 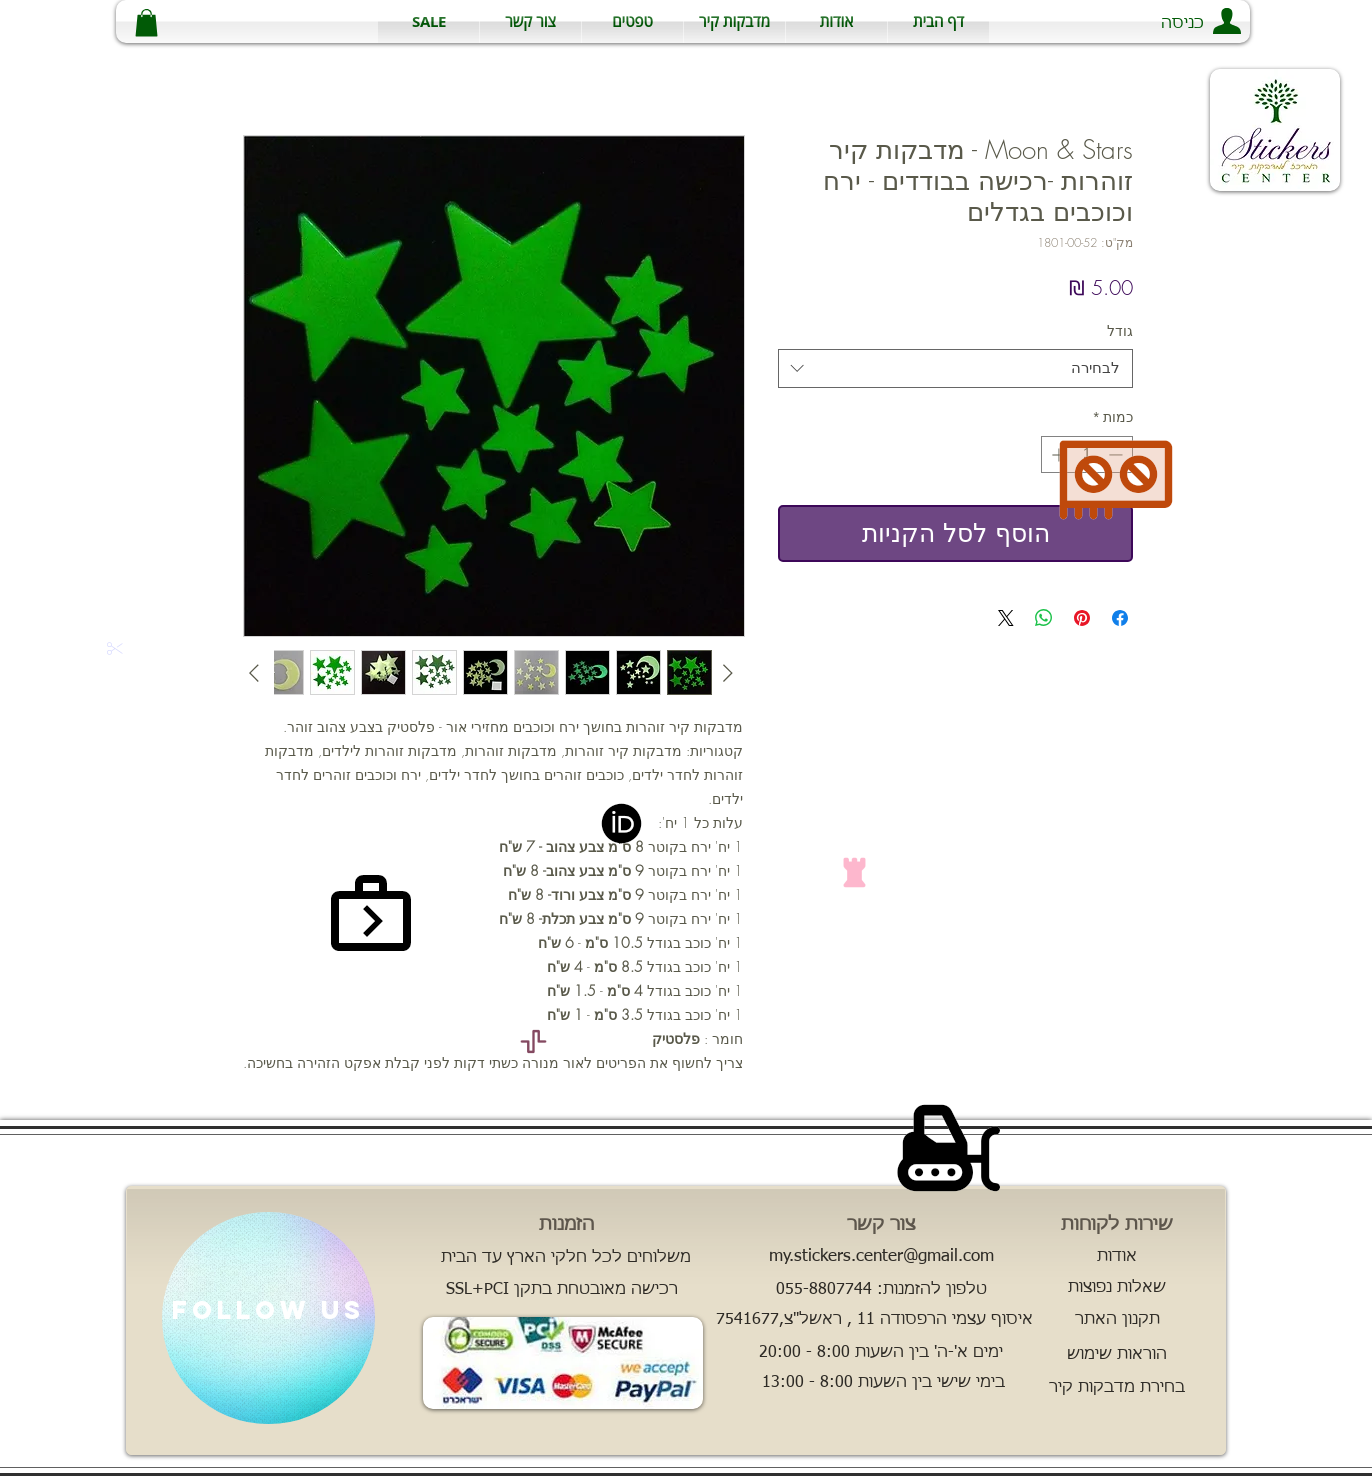 What do you see at coordinates (854, 872) in the screenshot?
I see `access chess game or strategy features` at bounding box center [854, 872].